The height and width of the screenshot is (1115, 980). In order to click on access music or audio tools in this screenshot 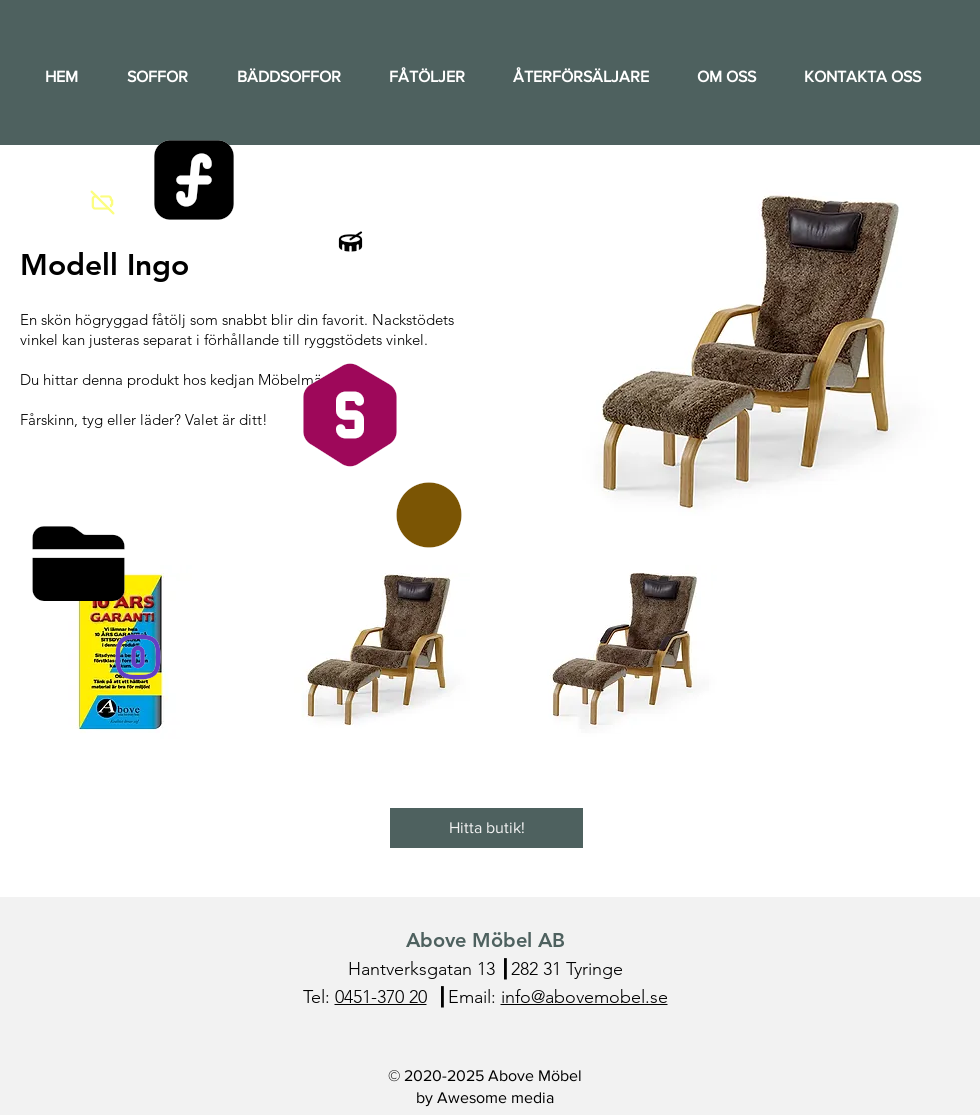, I will do `click(350, 241)`.